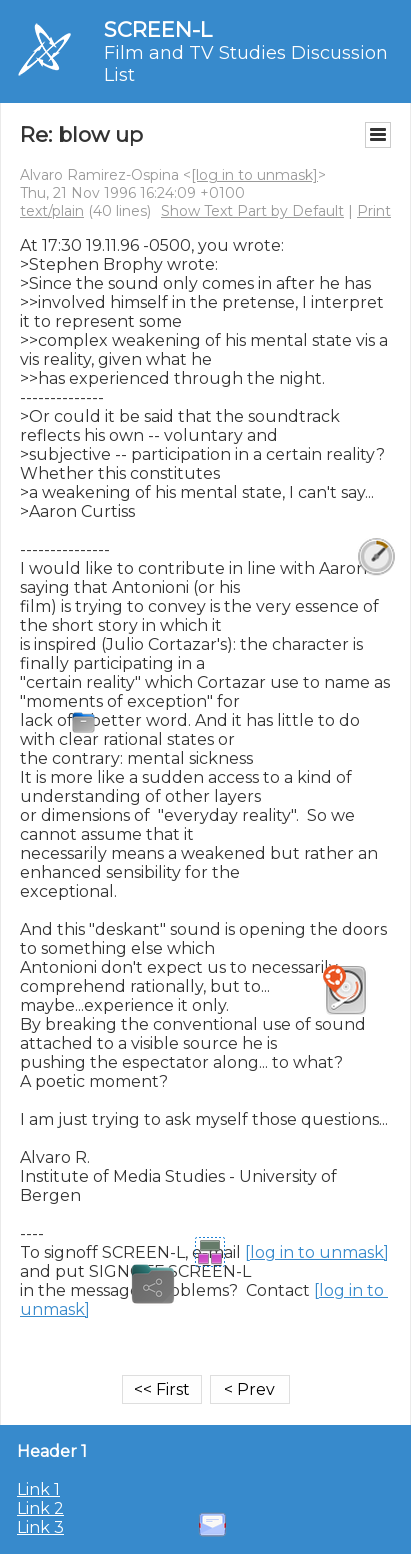 The width and height of the screenshot is (411, 1554). Describe the element at coordinates (346, 990) in the screenshot. I see `launch the ubiquity installer for ubuntu linux` at that location.